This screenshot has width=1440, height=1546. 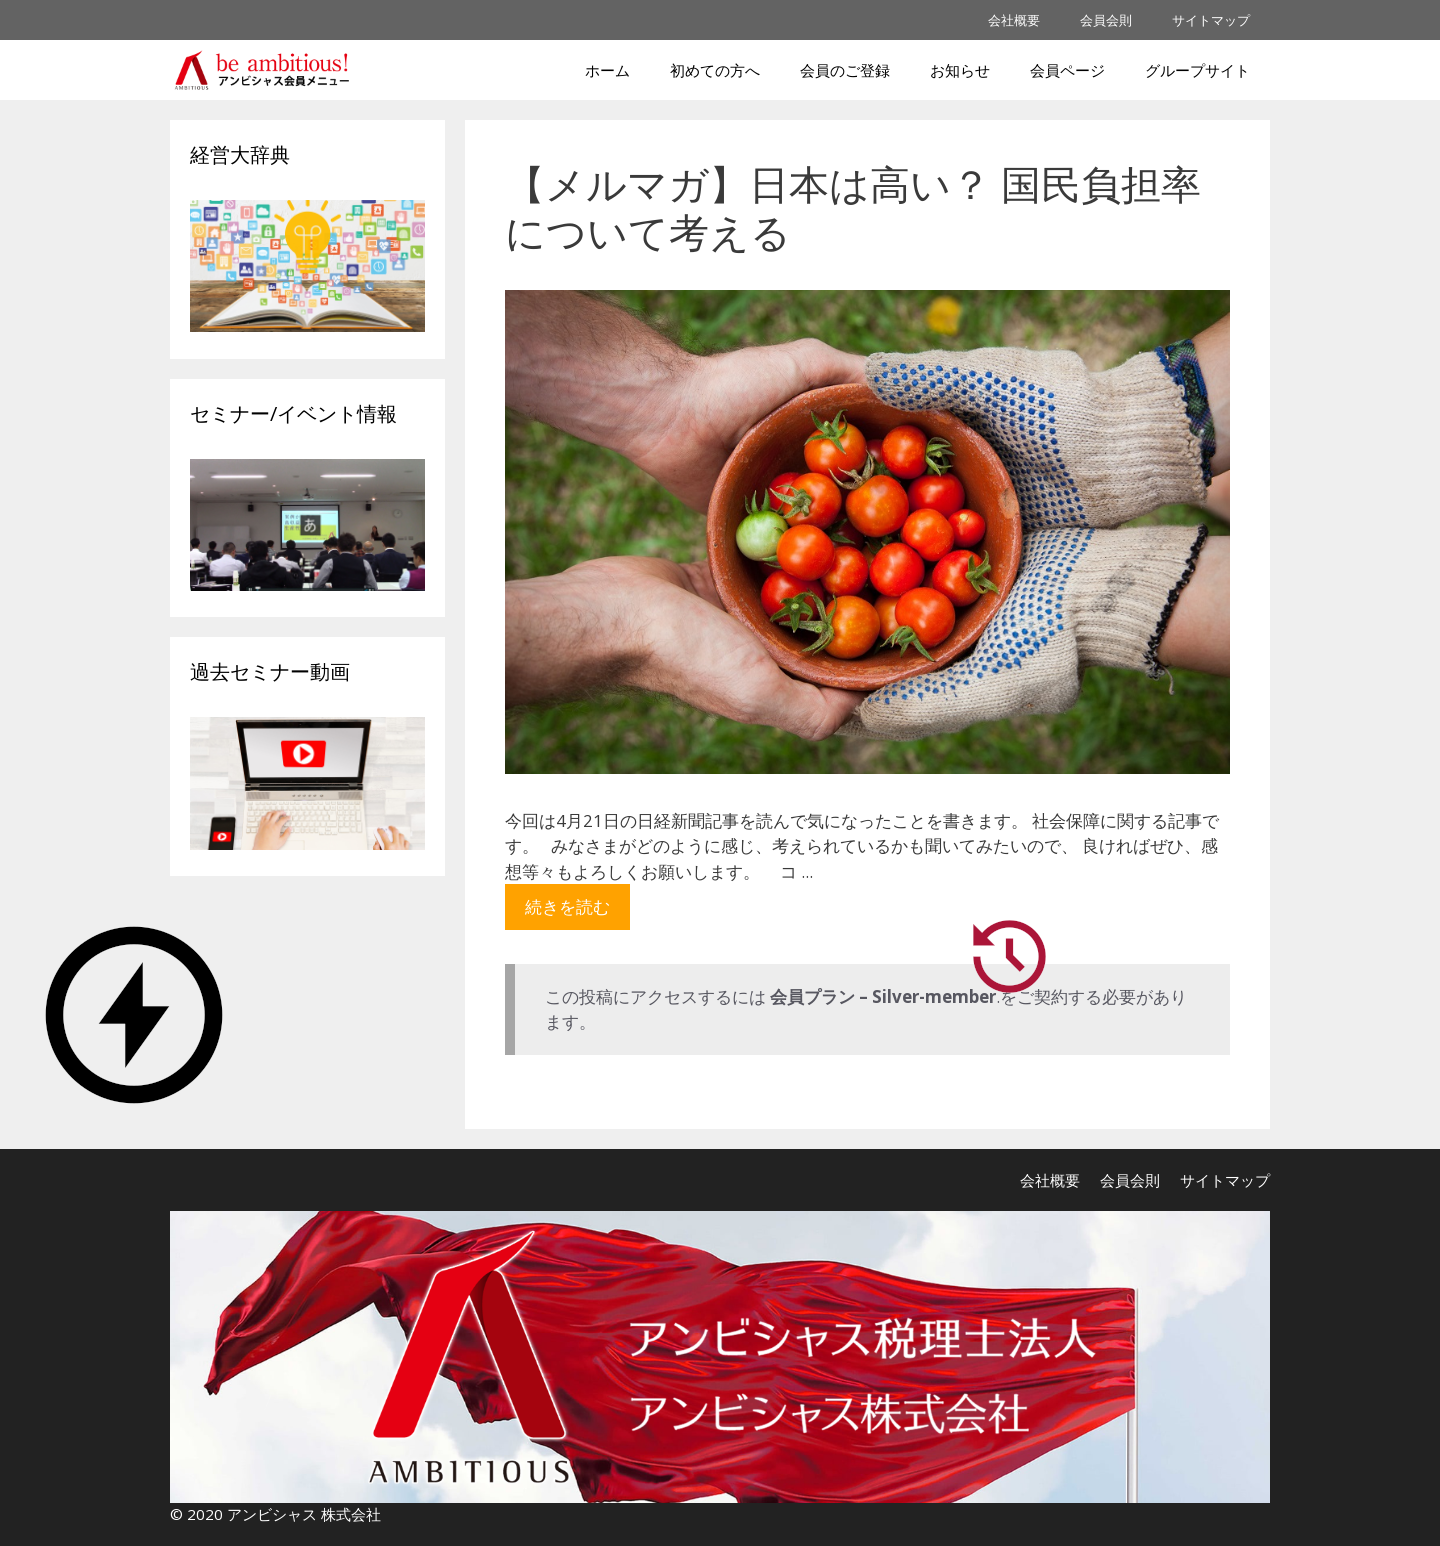 I want to click on play or access DVD media content, so click(x=134, y=1015).